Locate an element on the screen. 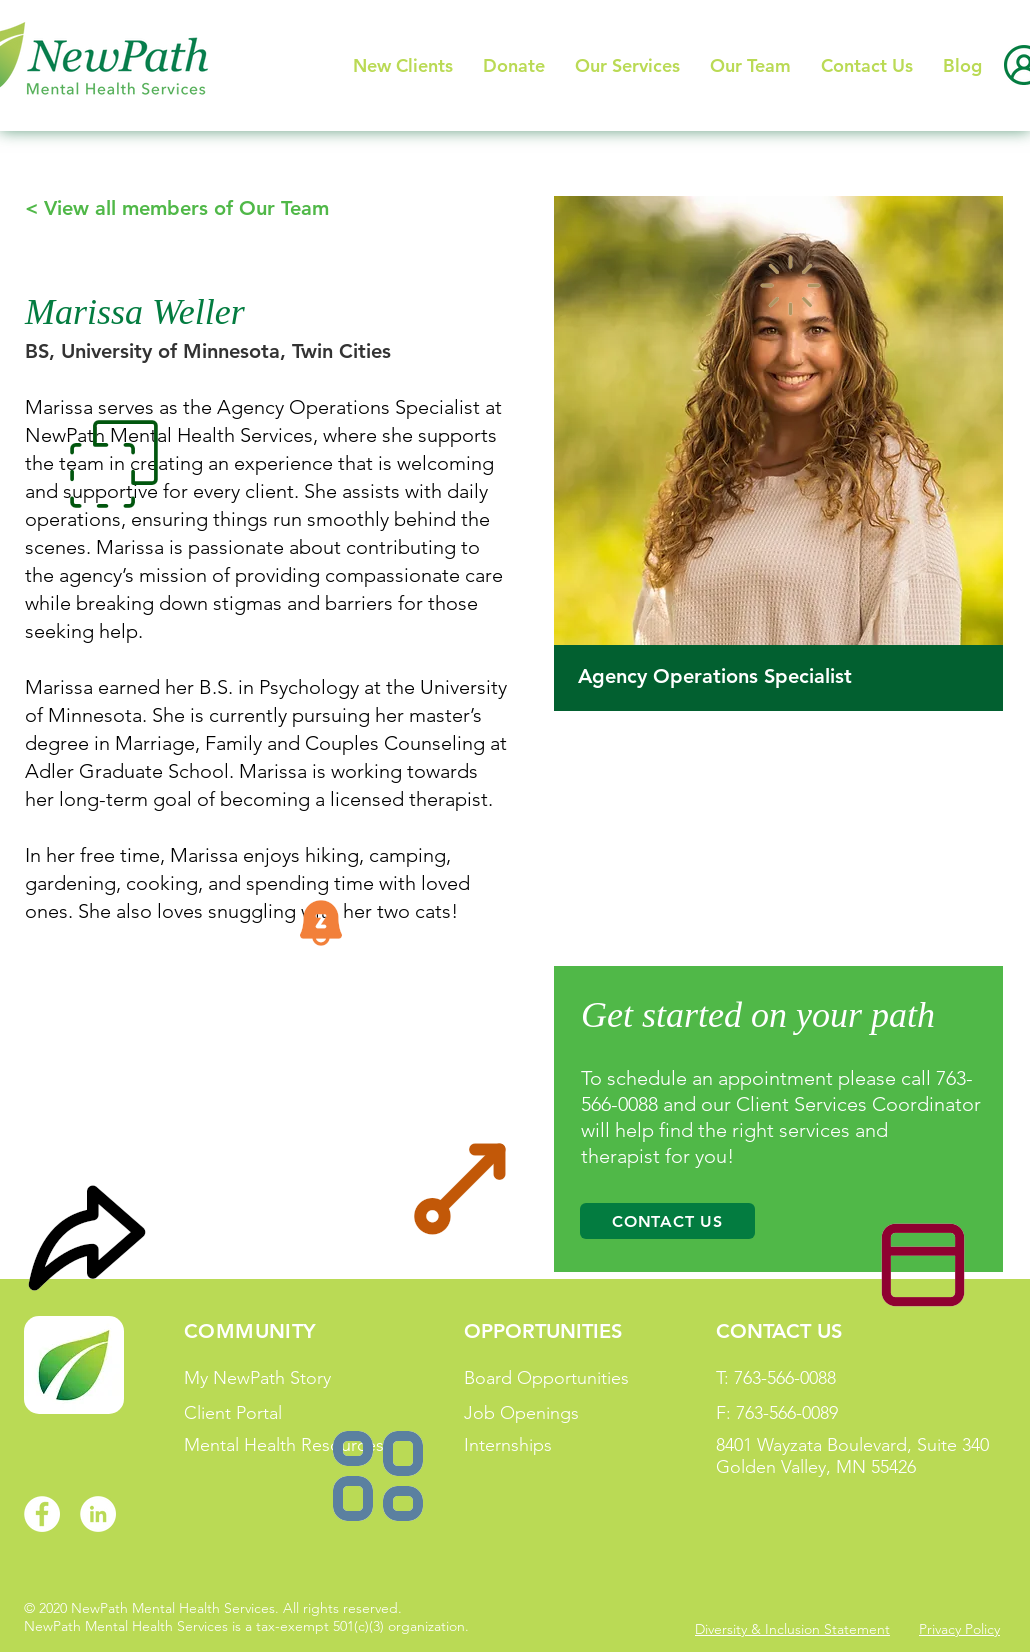 This screenshot has height=1652, width=1030. switch to grid view layout is located at coordinates (378, 1476).